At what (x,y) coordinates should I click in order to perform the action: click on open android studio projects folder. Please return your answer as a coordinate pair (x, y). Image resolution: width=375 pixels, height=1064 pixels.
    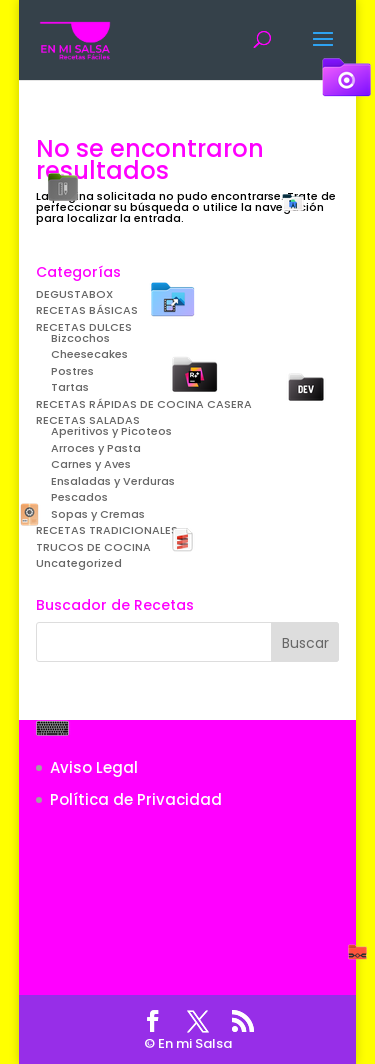
    Looking at the image, I should click on (293, 203).